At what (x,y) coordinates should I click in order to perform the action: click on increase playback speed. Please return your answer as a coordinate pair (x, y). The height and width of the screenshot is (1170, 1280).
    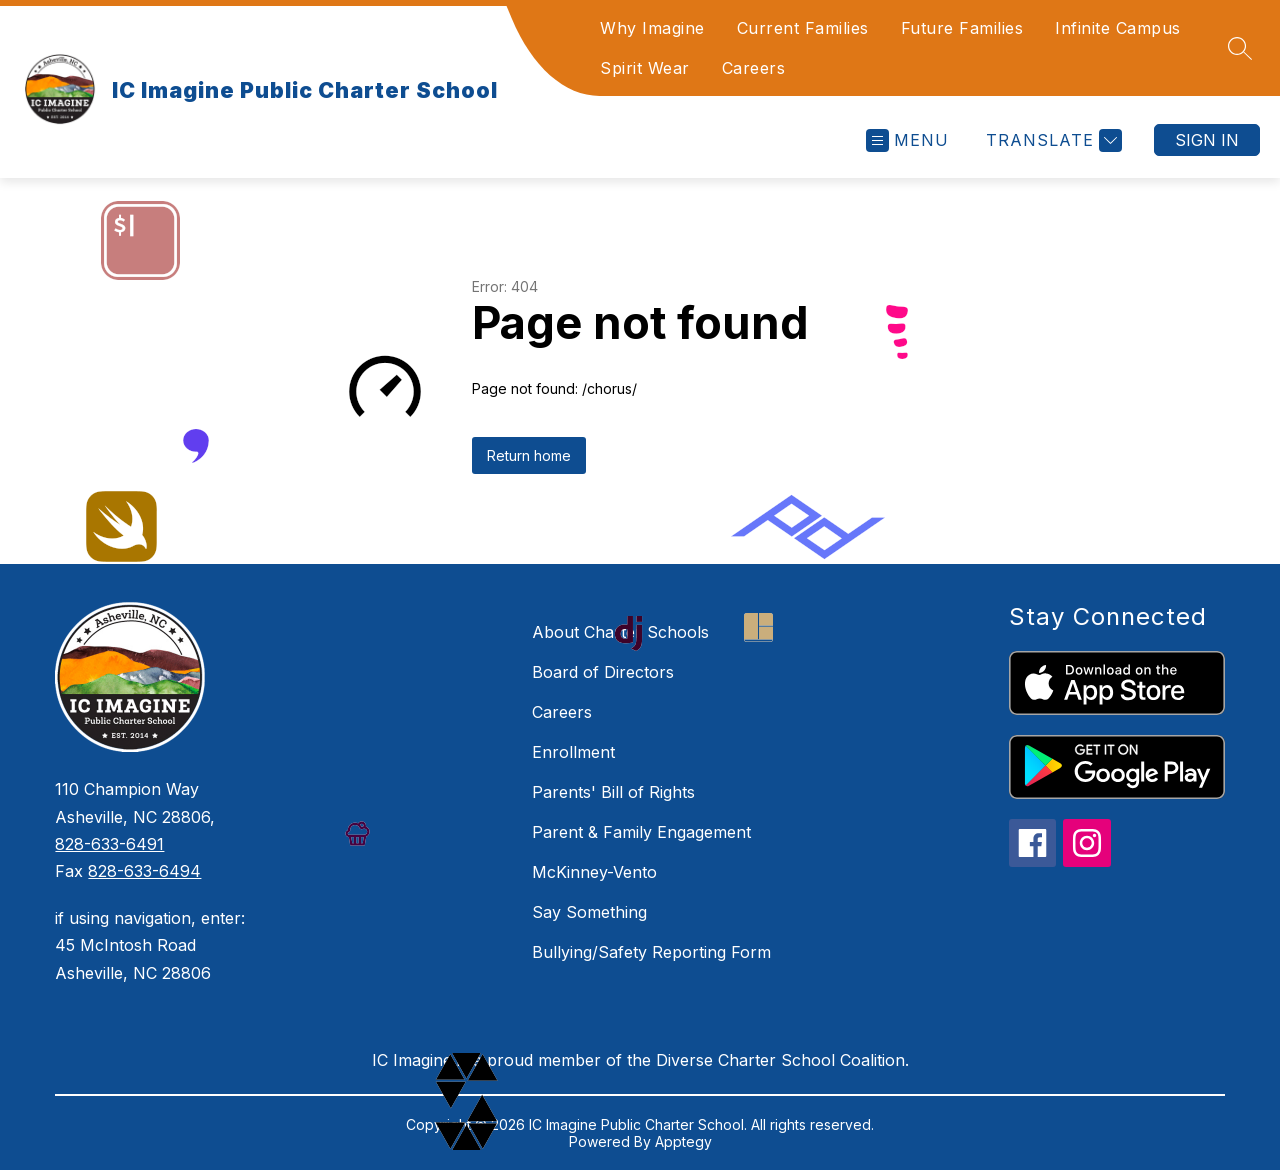
    Looking at the image, I should click on (385, 388).